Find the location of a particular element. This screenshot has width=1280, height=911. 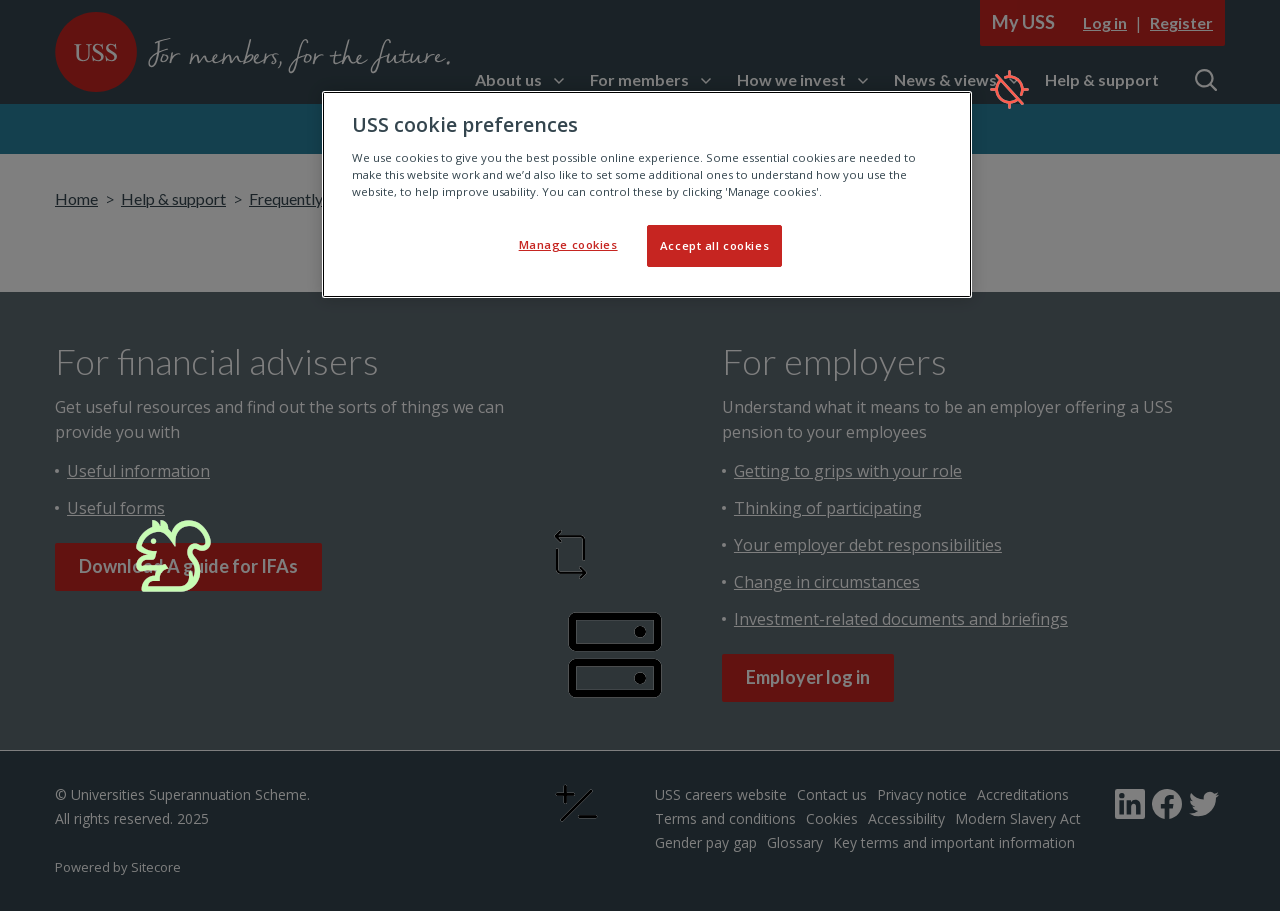

location services disabled is located at coordinates (1009, 89).